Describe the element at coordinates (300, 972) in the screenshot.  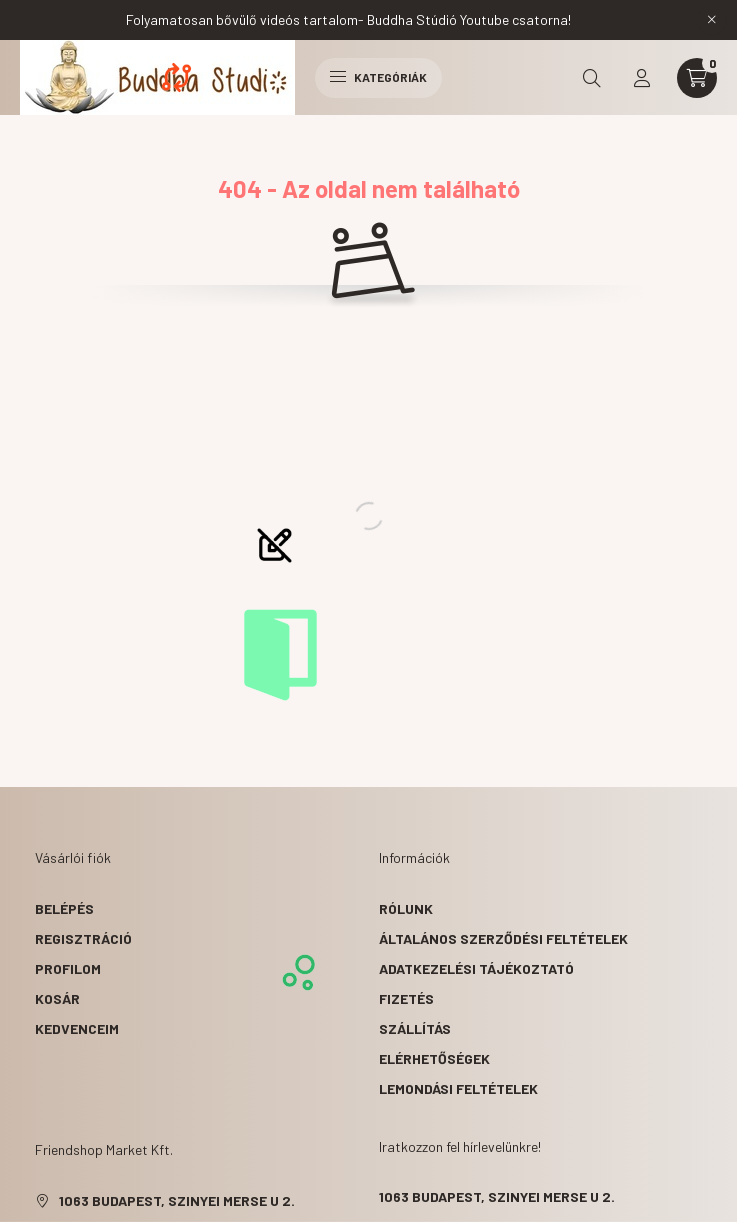
I see `view bubble chart data visualization` at that location.